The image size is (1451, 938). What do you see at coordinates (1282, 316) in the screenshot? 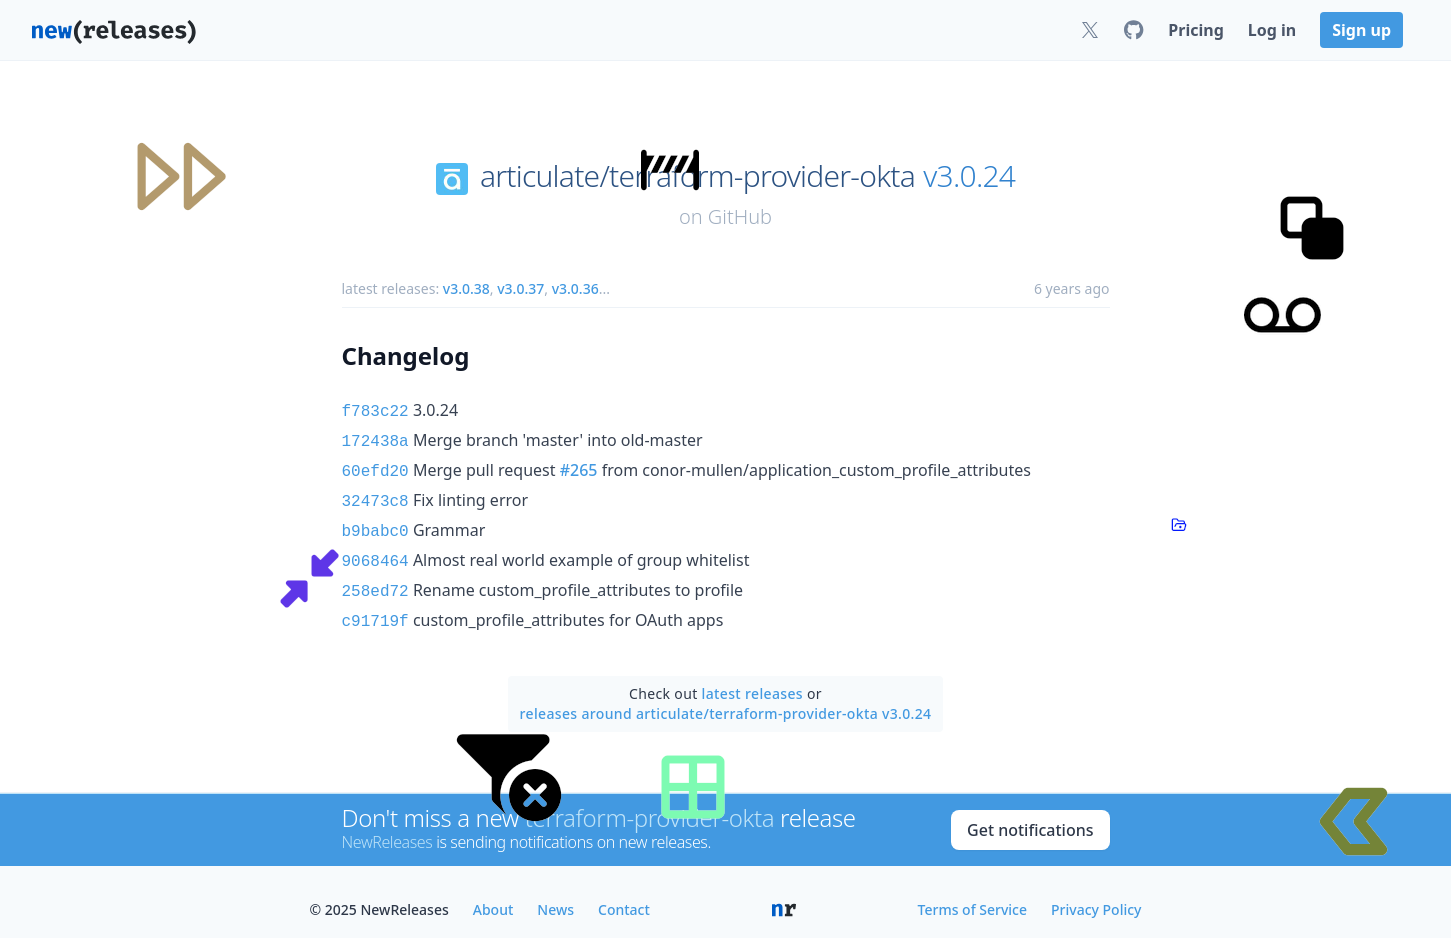
I see `access voicemail messages` at bounding box center [1282, 316].